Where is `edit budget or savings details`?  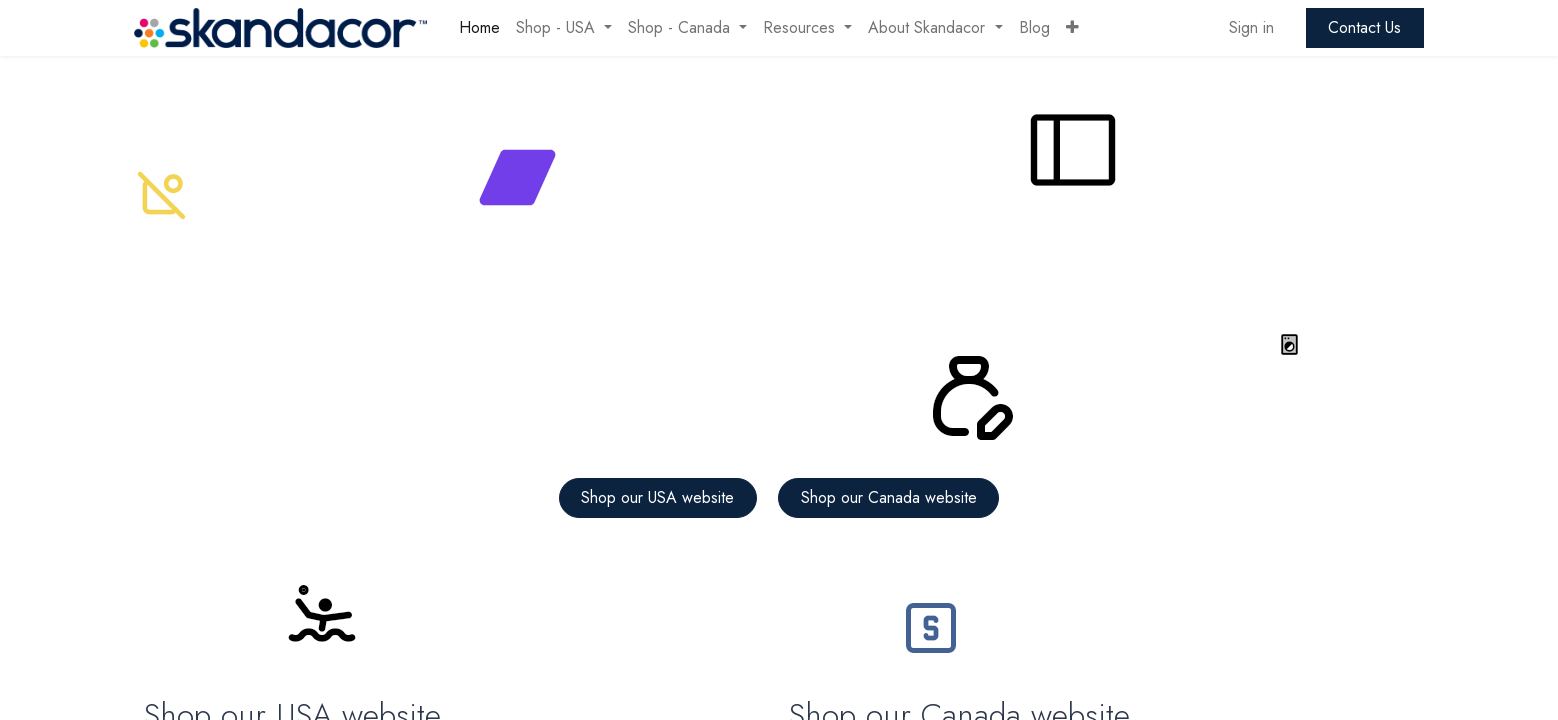
edit budget or savings details is located at coordinates (969, 396).